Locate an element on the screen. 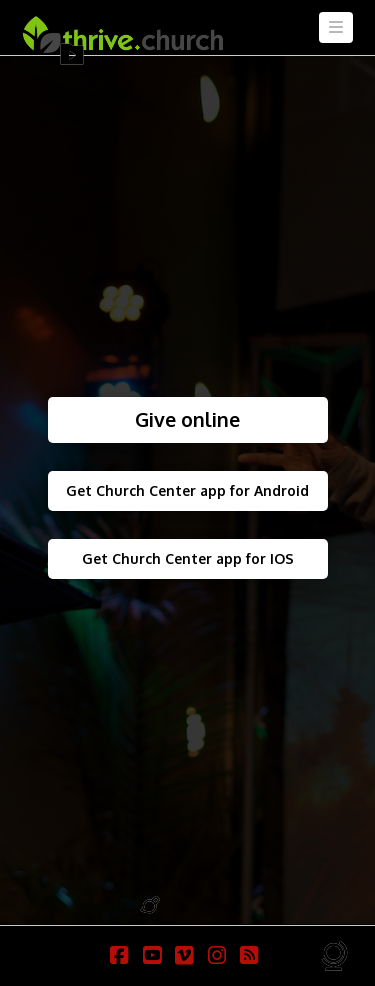 This screenshot has width=375, height=986. access brush or painting tools is located at coordinates (150, 905).